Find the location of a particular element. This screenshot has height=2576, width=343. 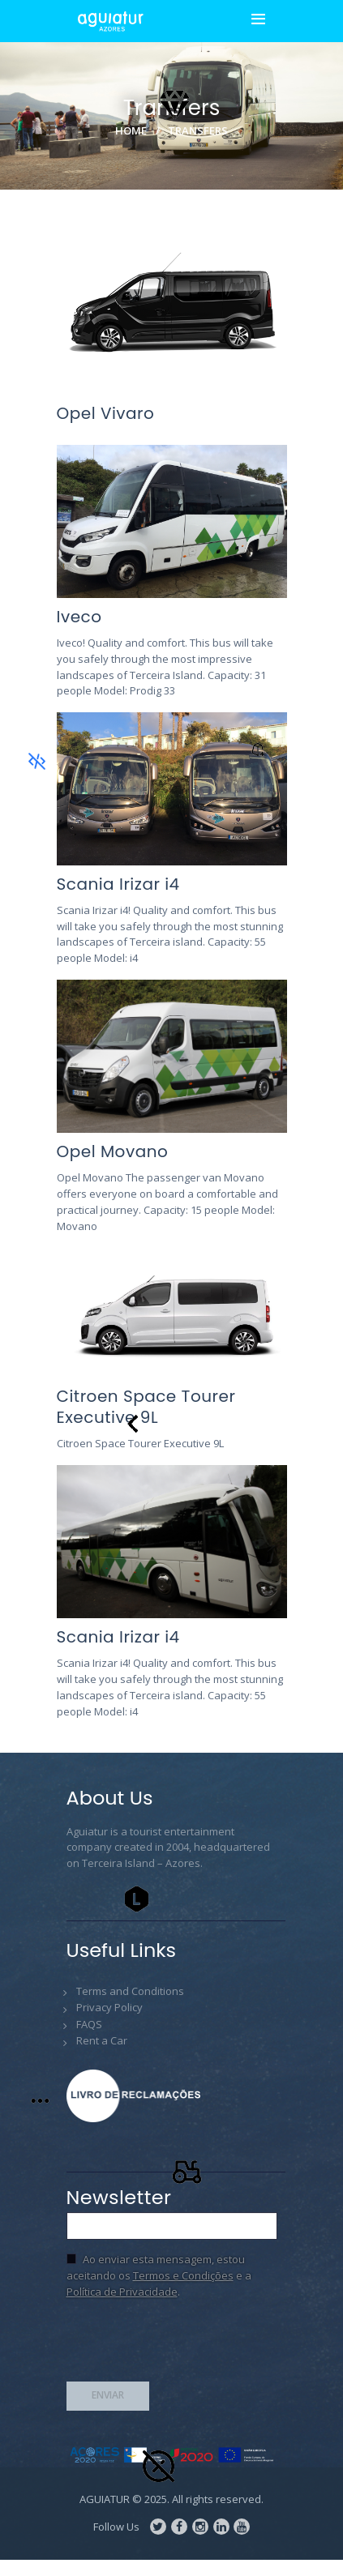

go back to the previous screen is located at coordinates (133, 1424).